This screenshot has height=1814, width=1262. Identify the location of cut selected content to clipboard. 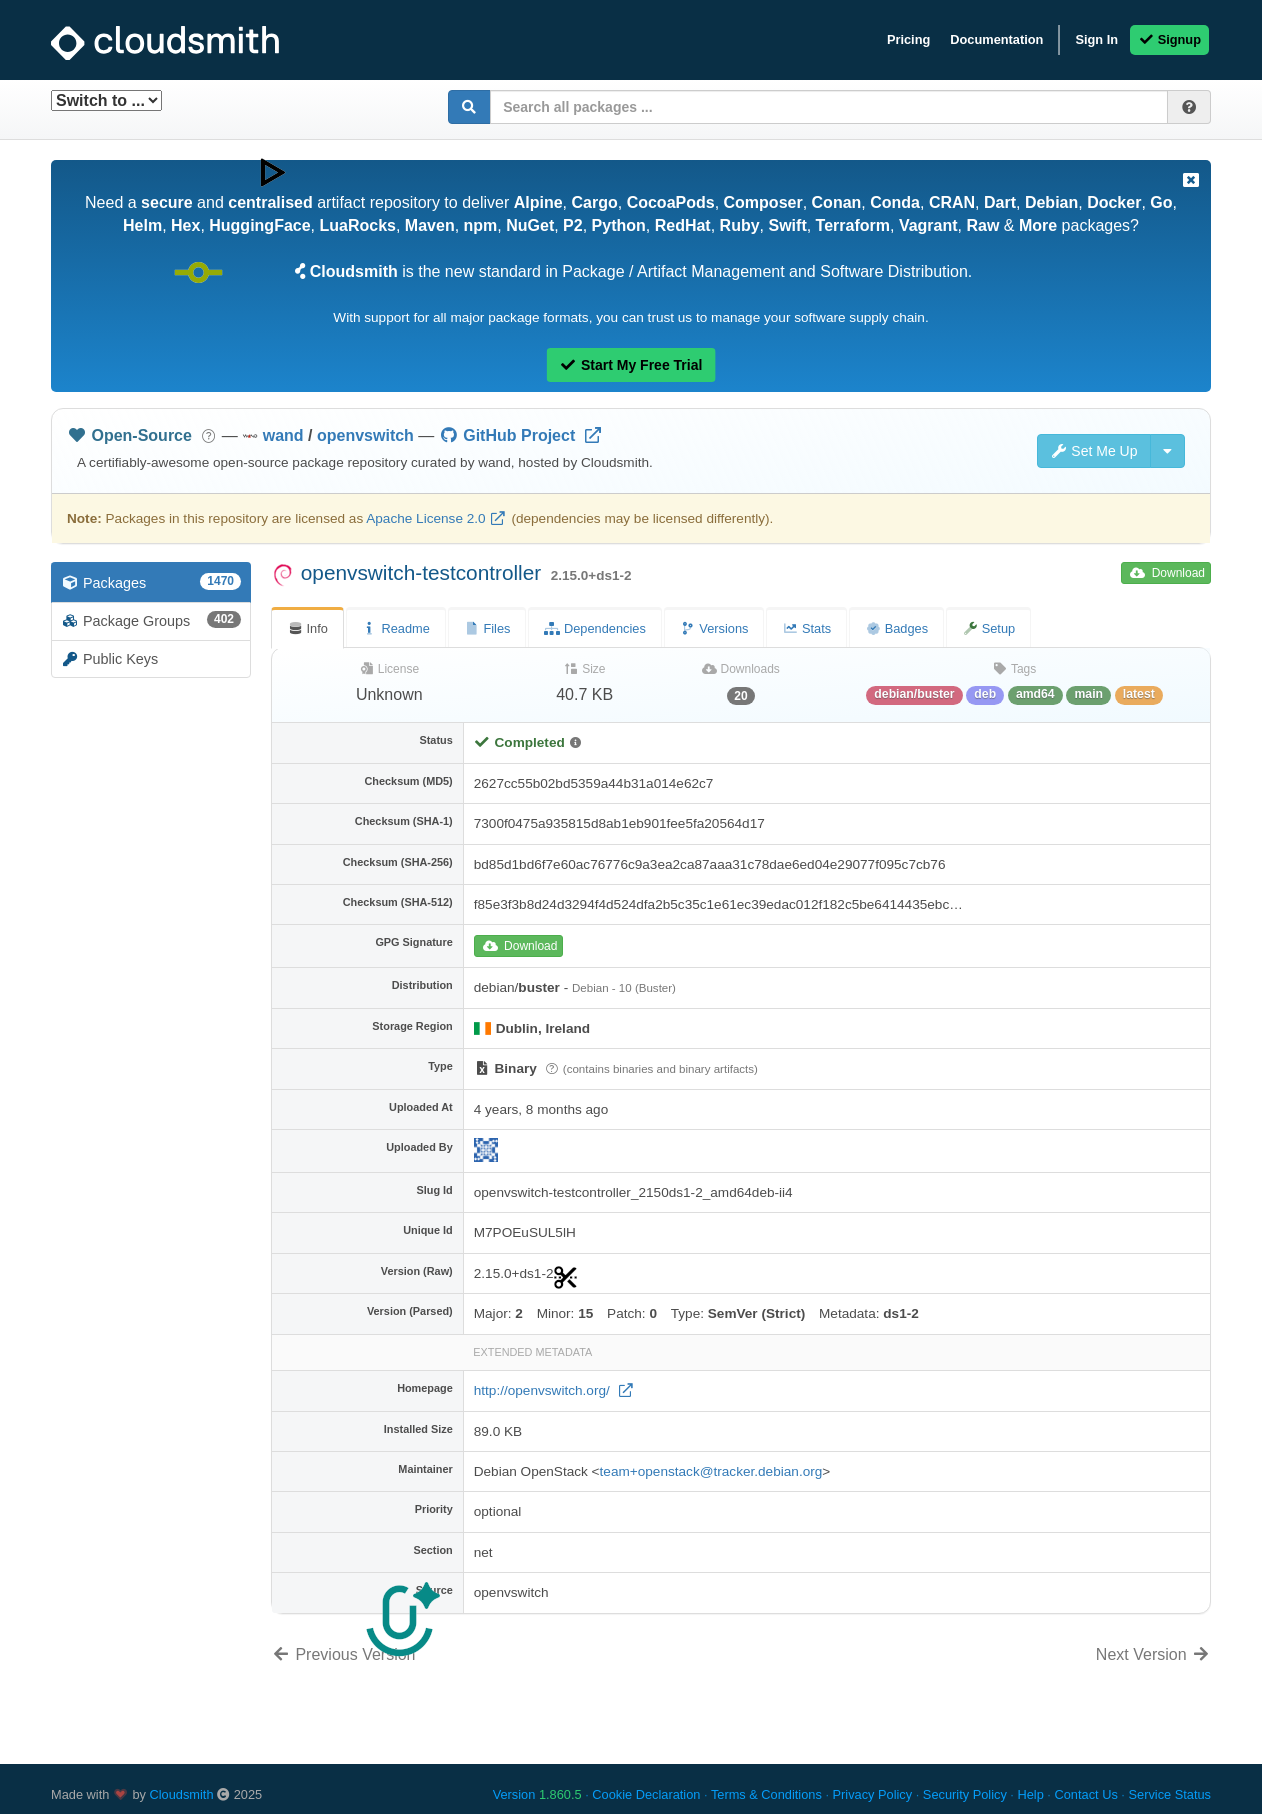
(565, 1277).